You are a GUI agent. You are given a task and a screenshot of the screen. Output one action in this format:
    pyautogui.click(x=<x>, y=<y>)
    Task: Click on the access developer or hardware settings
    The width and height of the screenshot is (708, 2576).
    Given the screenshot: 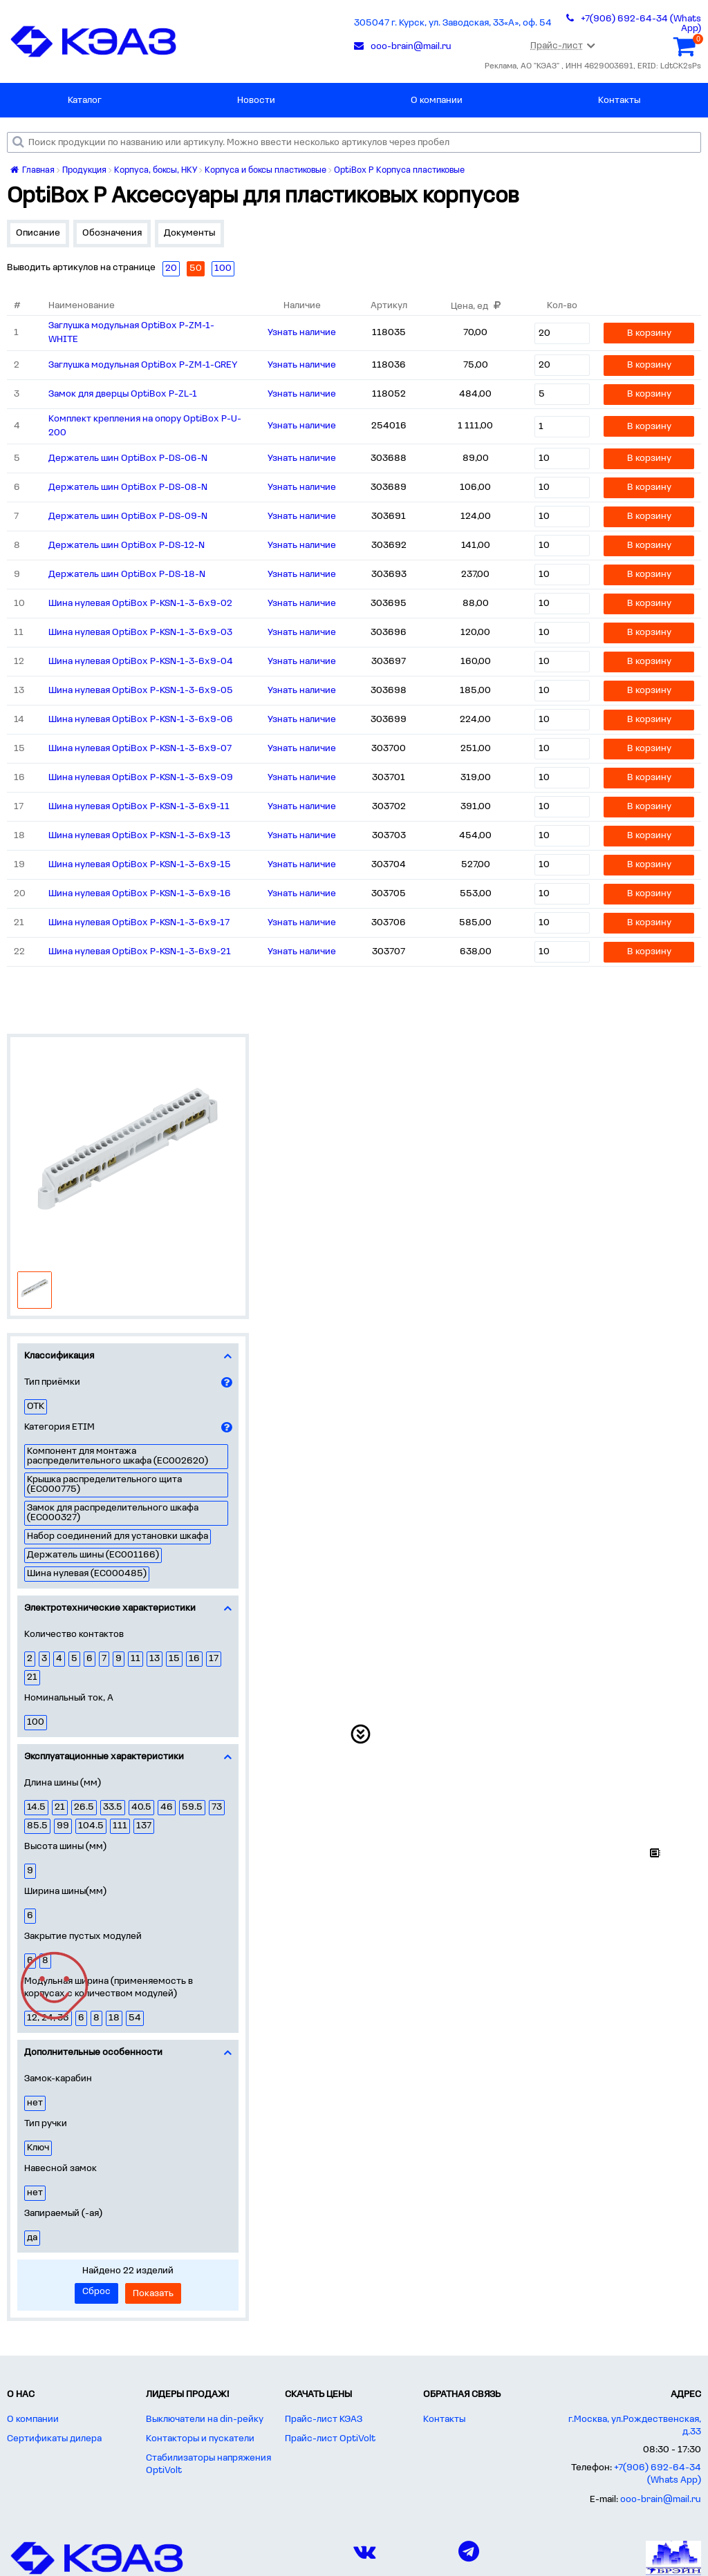 What is the action you would take?
    pyautogui.click(x=655, y=1853)
    